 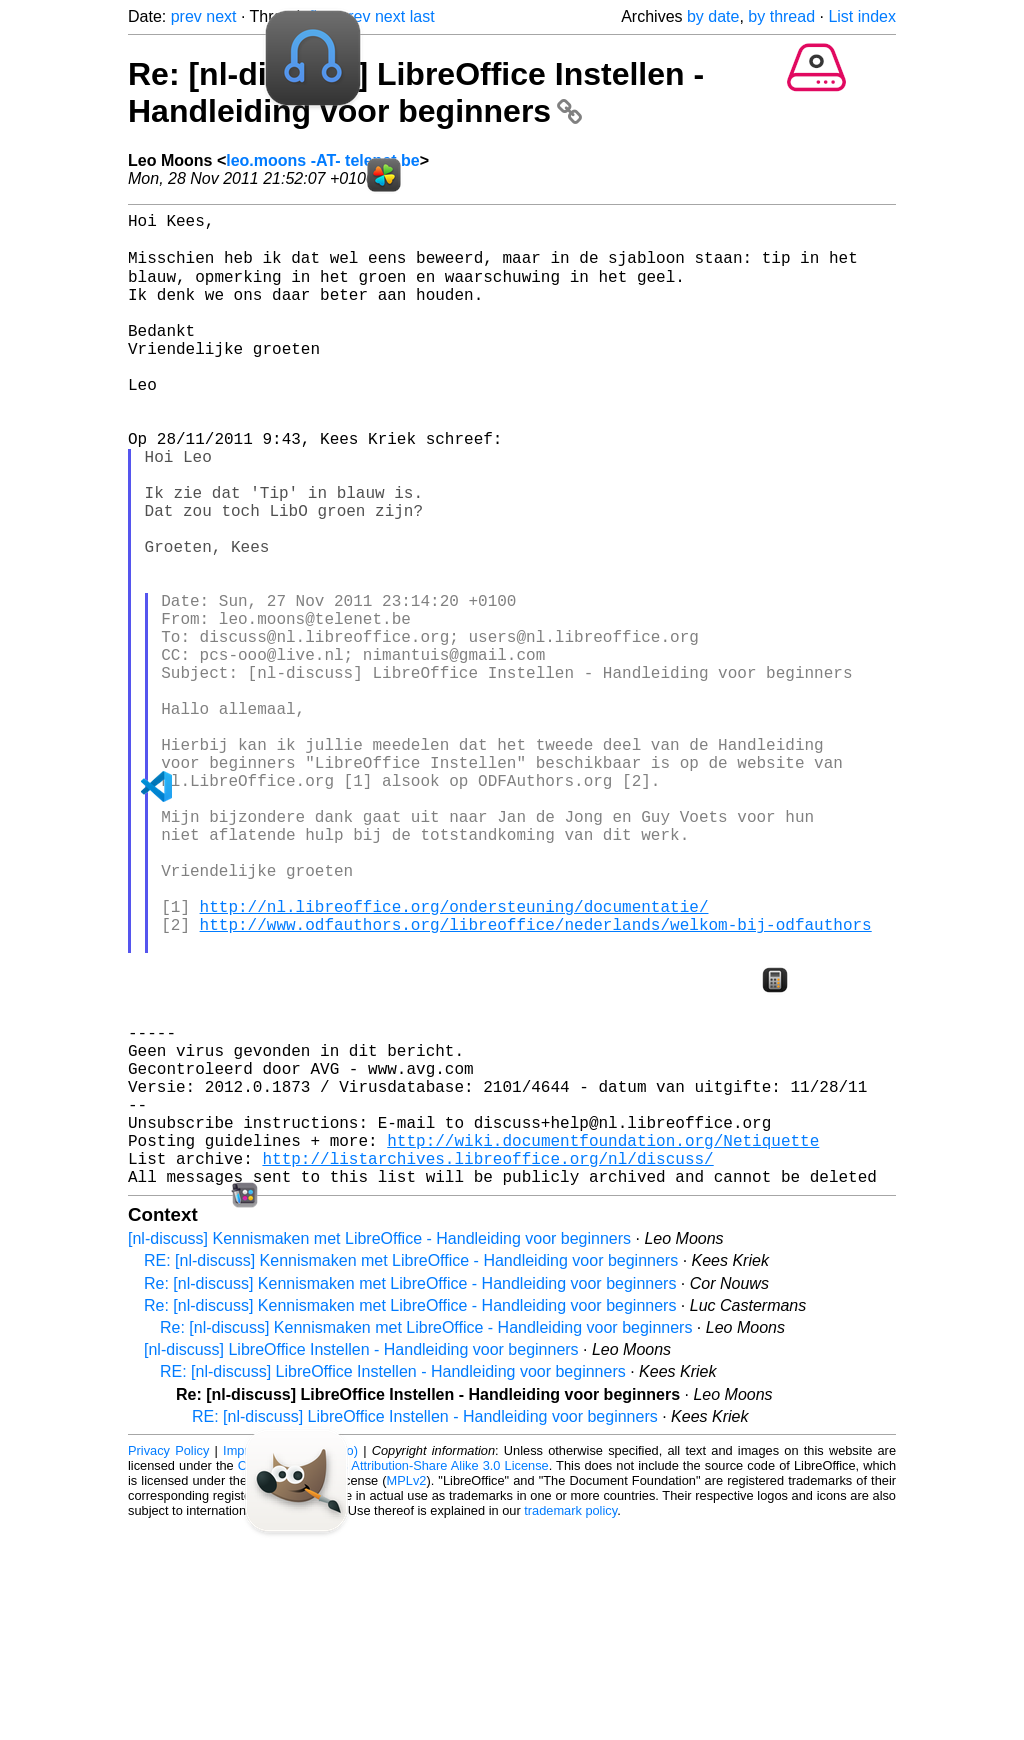 What do you see at coordinates (296, 1480) in the screenshot?
I see `open GIMP image editor` at bounding box center [296, 1480].